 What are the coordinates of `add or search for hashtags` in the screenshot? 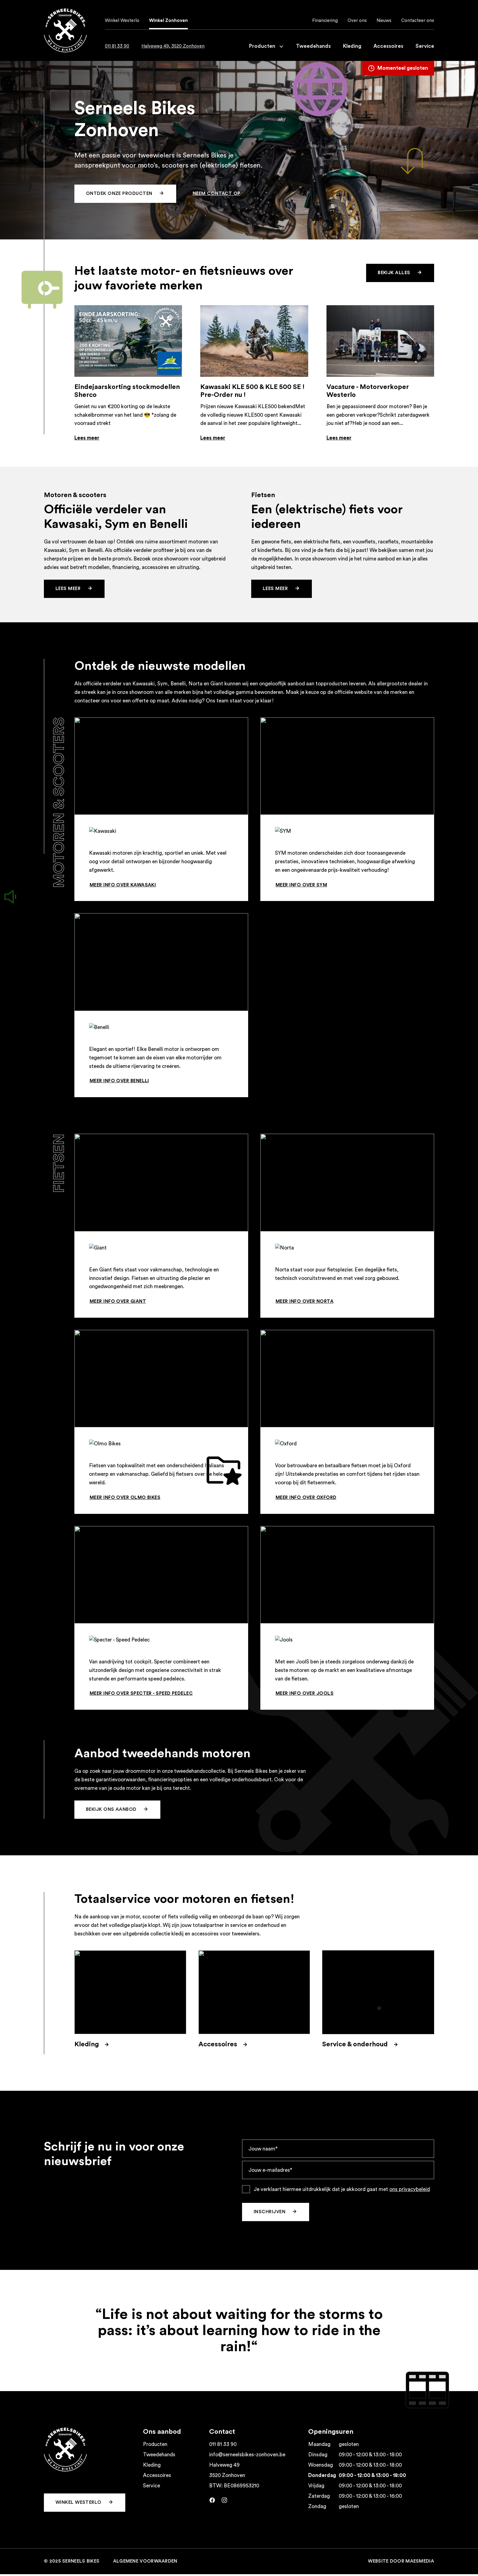 It's located at (379, 2008).